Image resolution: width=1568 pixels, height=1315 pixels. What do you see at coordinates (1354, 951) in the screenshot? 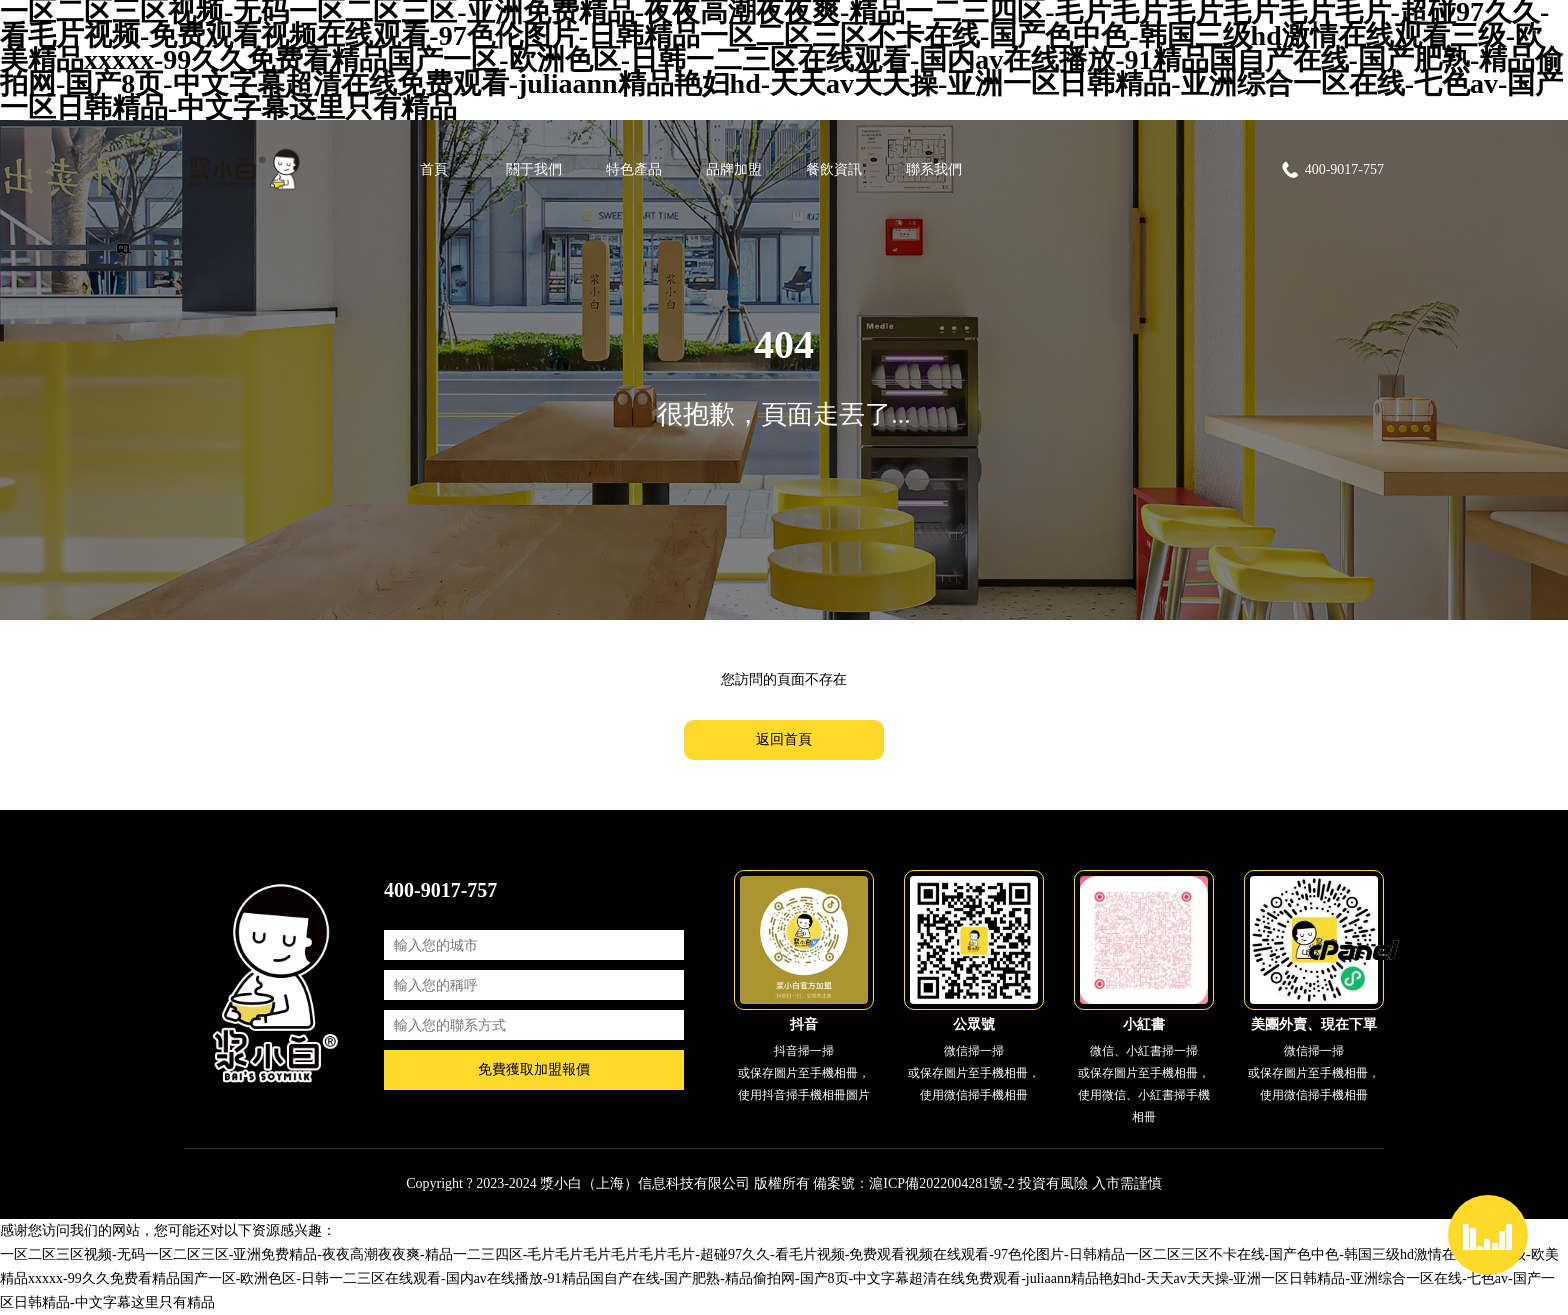
I see `access cPanel web hosting control panel` at bounding box center [1354, 951].